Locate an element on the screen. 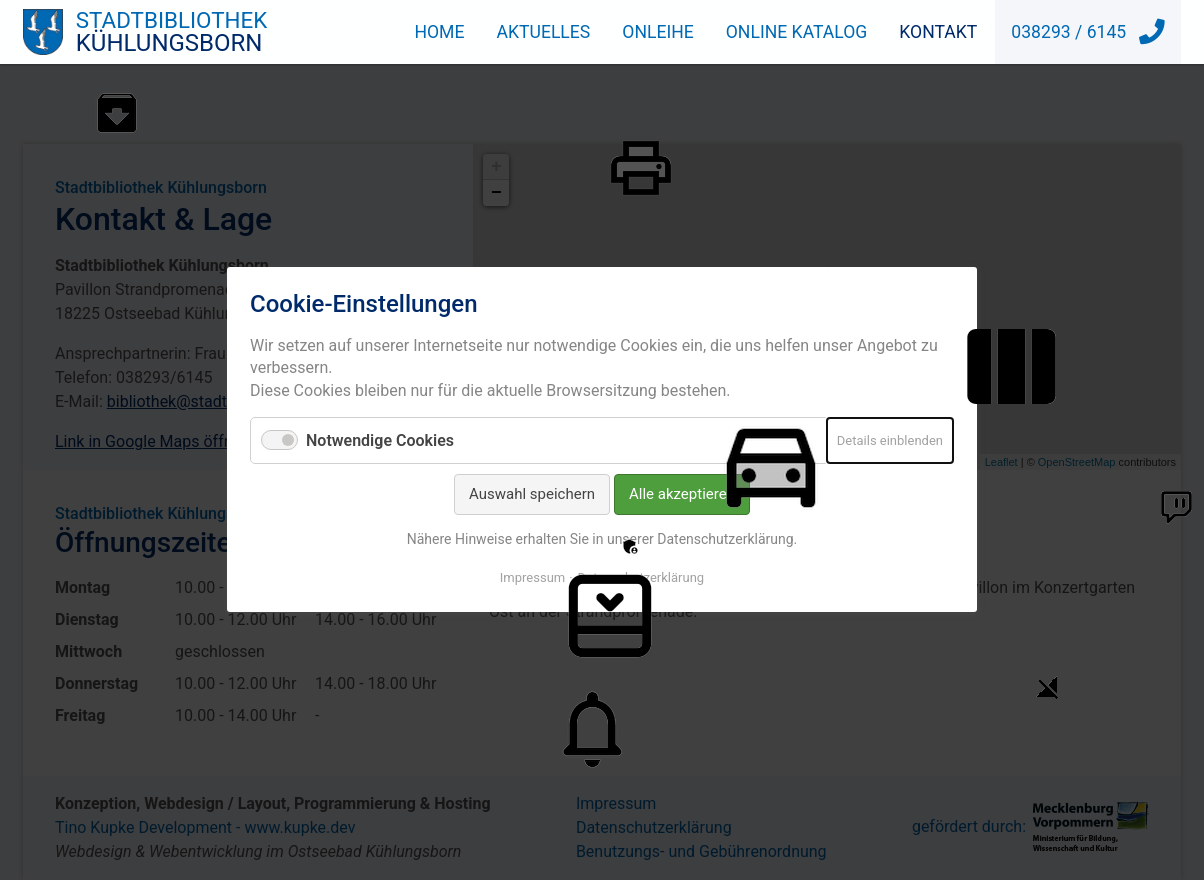 Image resolution: width=1204 pixels, height=880 pixels. access admin or security settings is located at coordinates (630, 546).